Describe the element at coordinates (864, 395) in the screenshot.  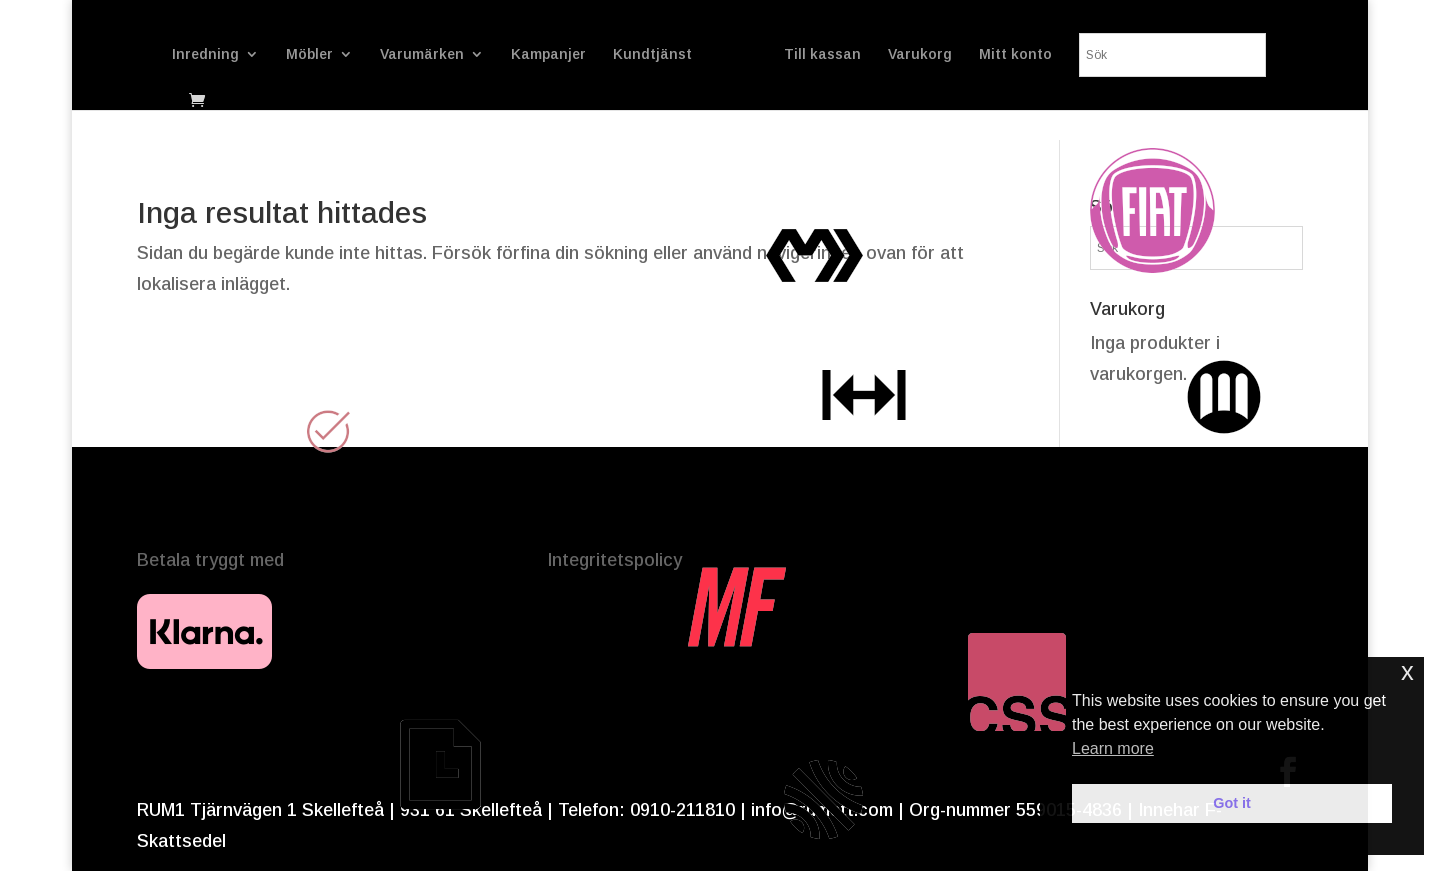
I see `expand content to full width` at that location.